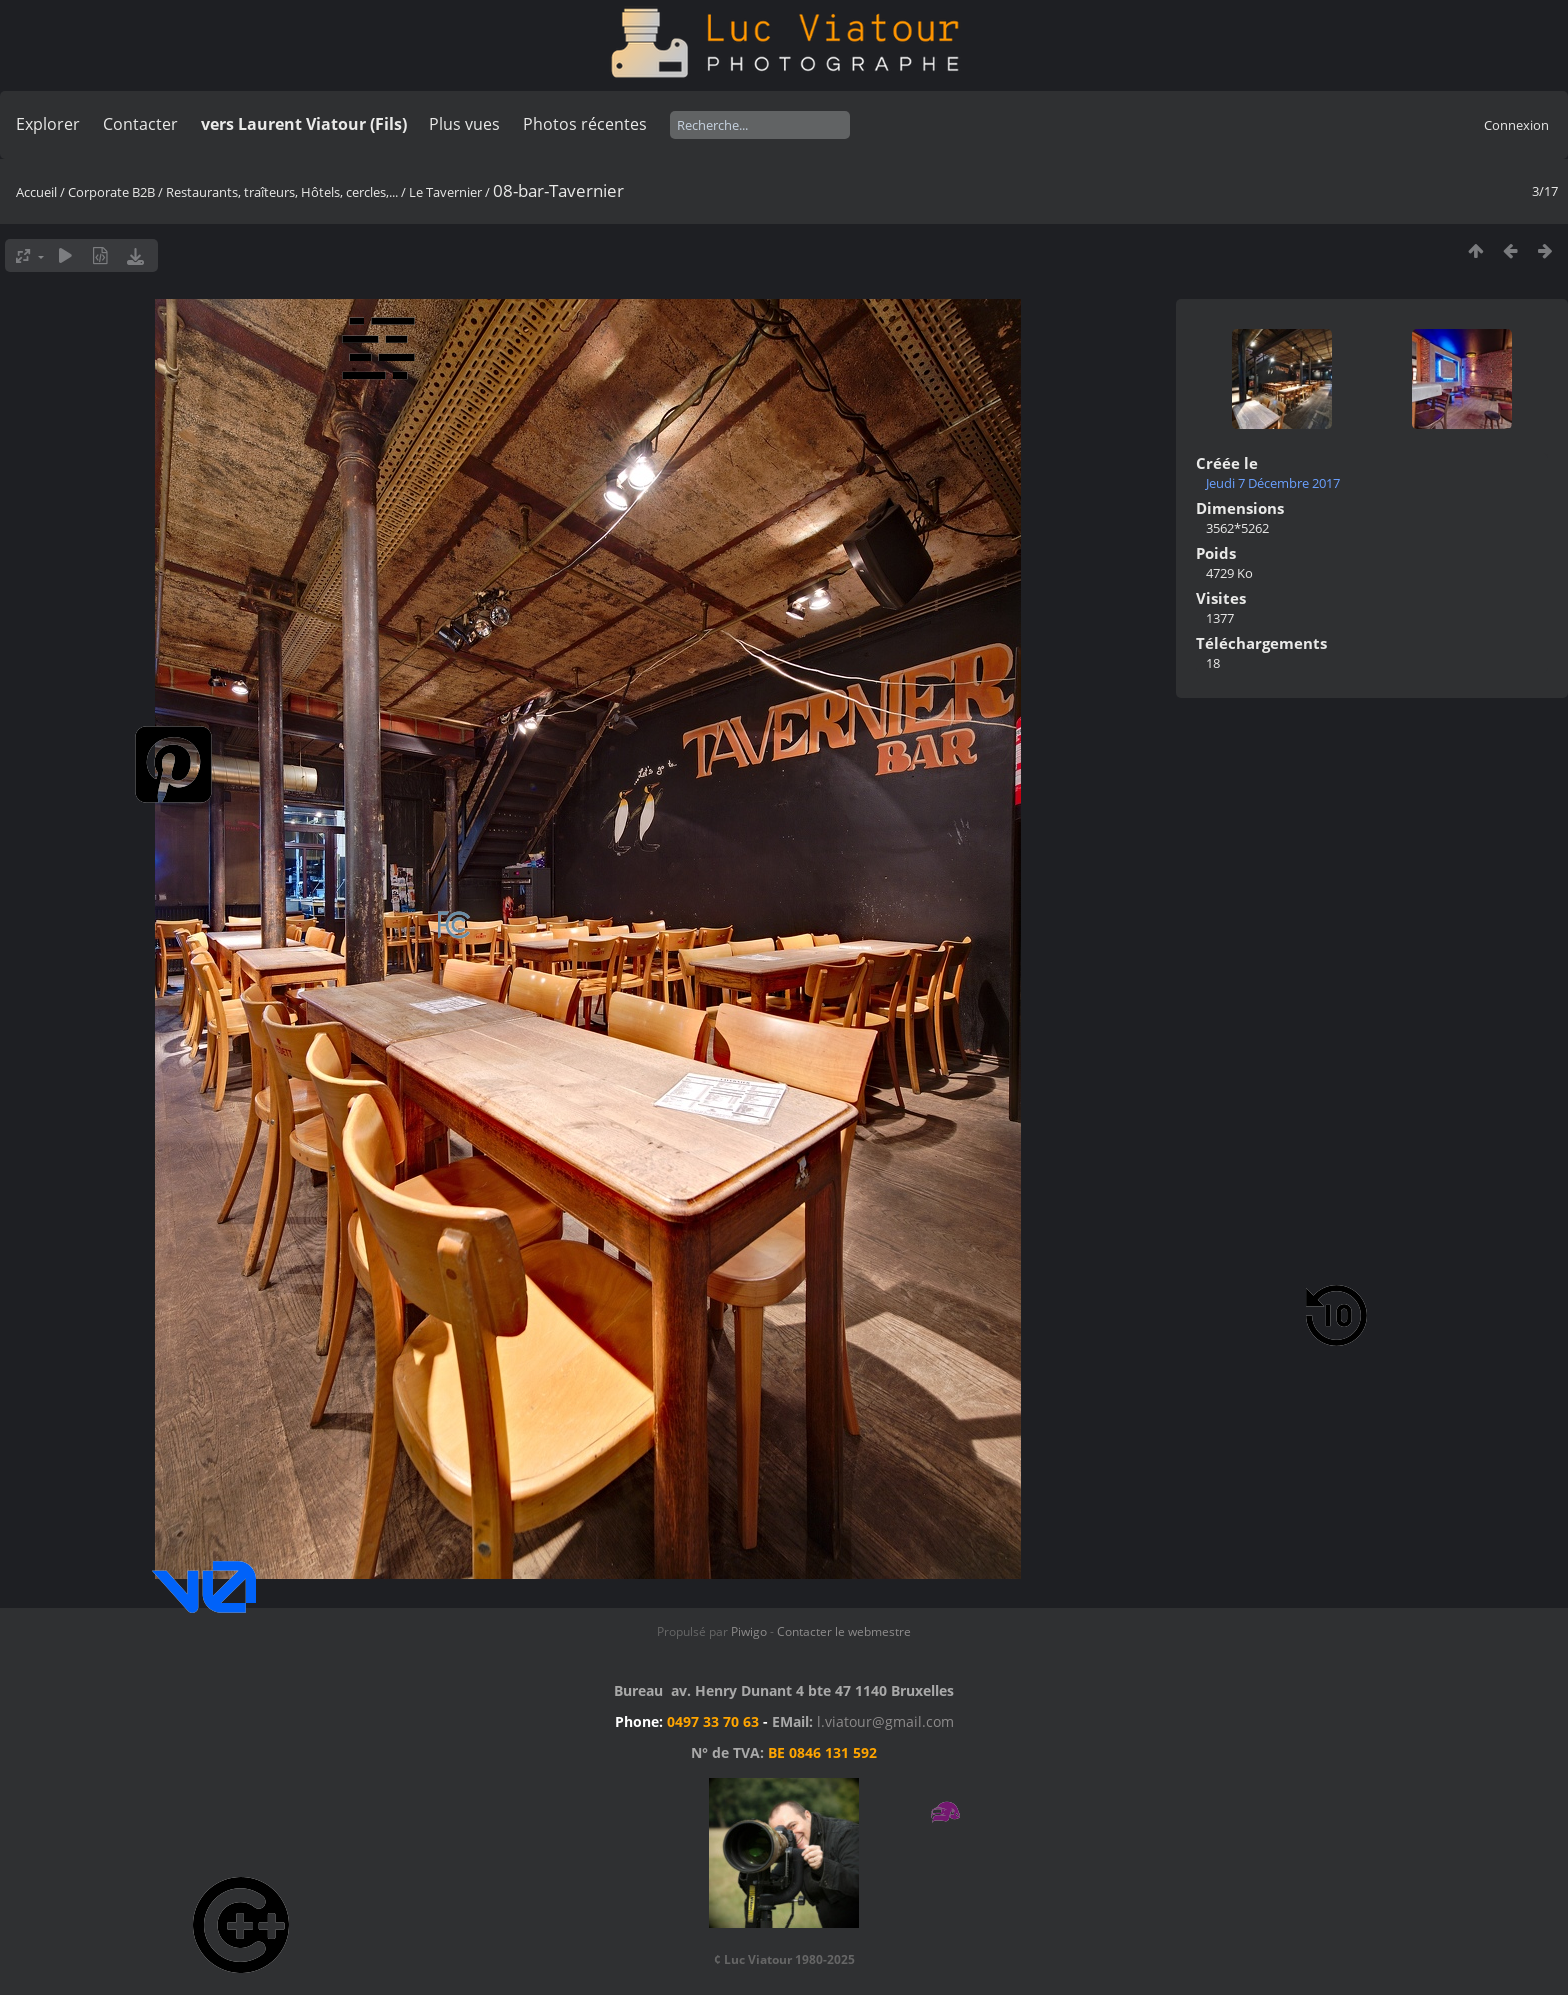 The height and width of the screenshot is (1995, 1568). What do you see at coordinates (378, 346) in the screenshot?
I see `indicates misty or foggy weather conditions` at bounding box center [378, 346].